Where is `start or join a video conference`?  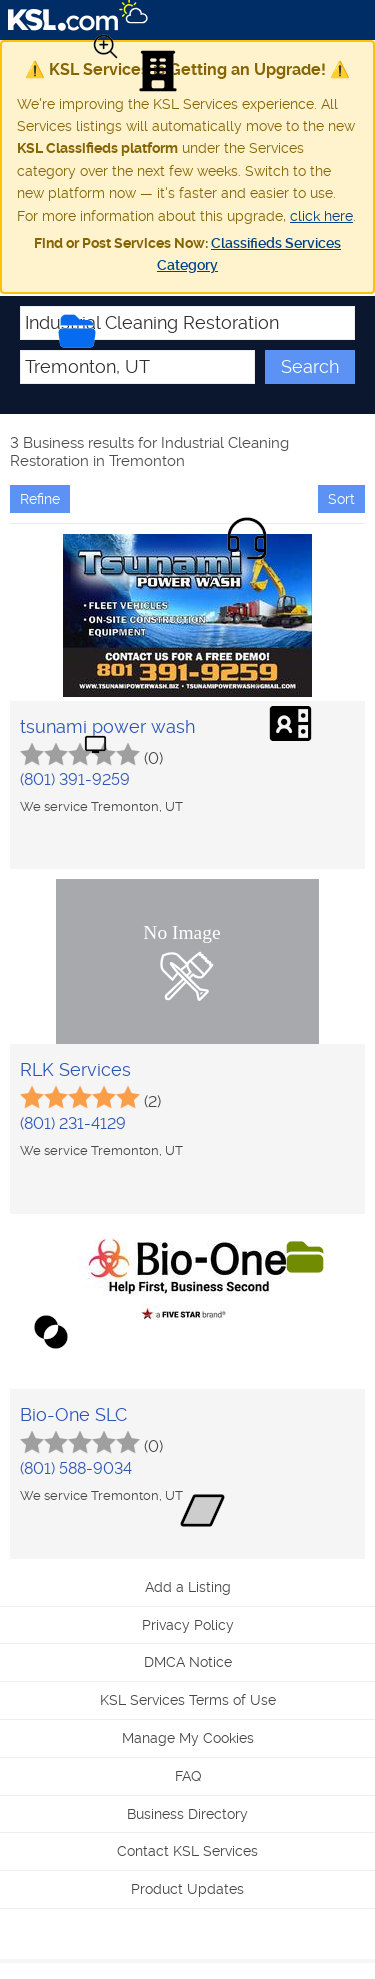 start or join a video conference is located at coordinates (290, 723).